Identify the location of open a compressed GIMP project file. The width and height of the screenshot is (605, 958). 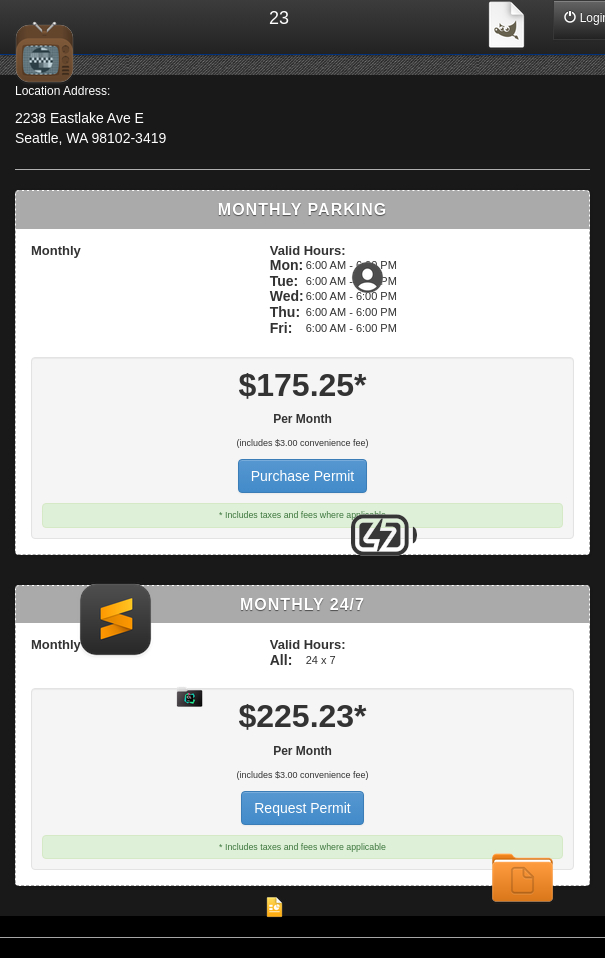
(506, 25).